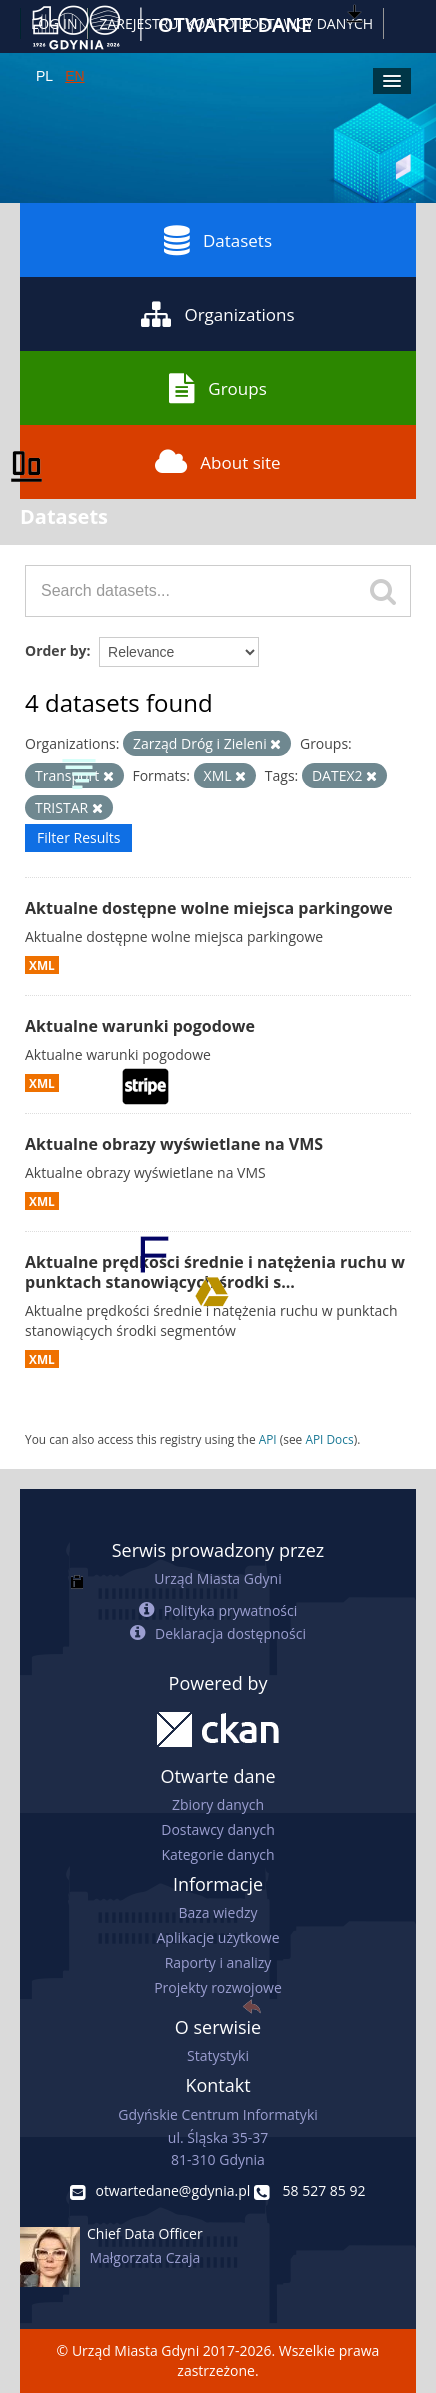  Describe the element at coordinates (77, 1582) in the screenshot. I see `access survey or feedback form` at that location.